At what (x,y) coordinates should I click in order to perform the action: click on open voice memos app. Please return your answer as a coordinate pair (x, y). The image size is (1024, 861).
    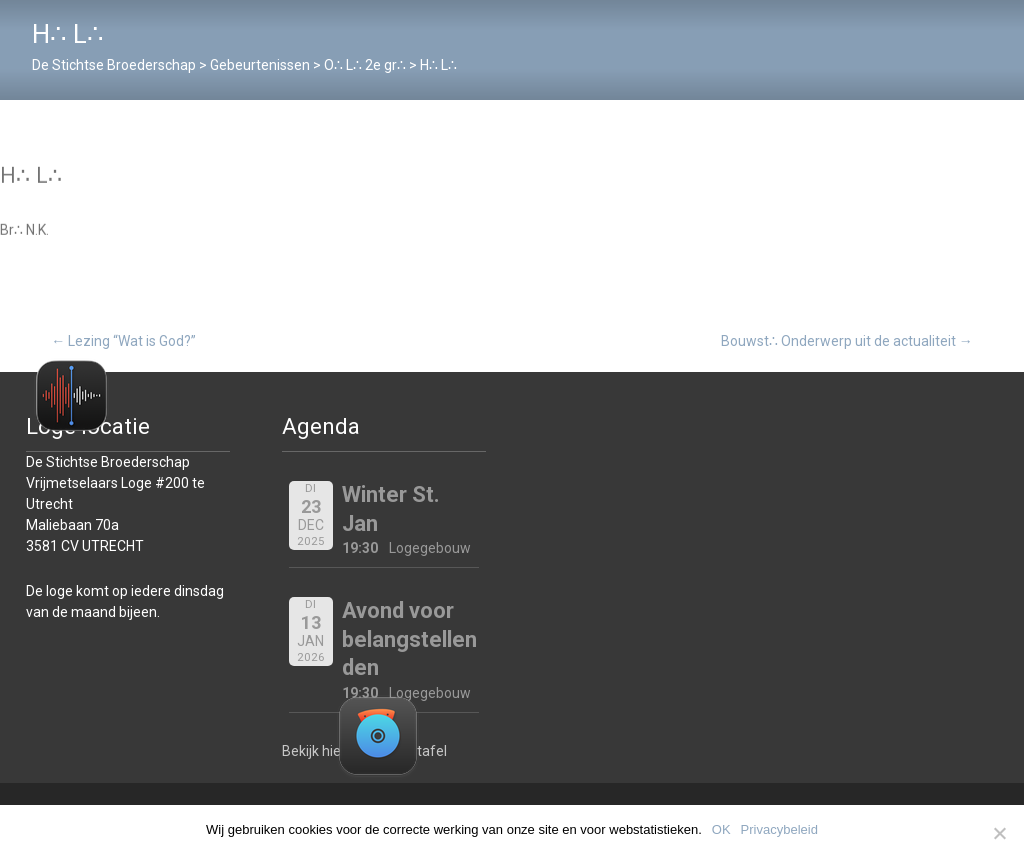
    Looking at the image, I should click on (71, 395).